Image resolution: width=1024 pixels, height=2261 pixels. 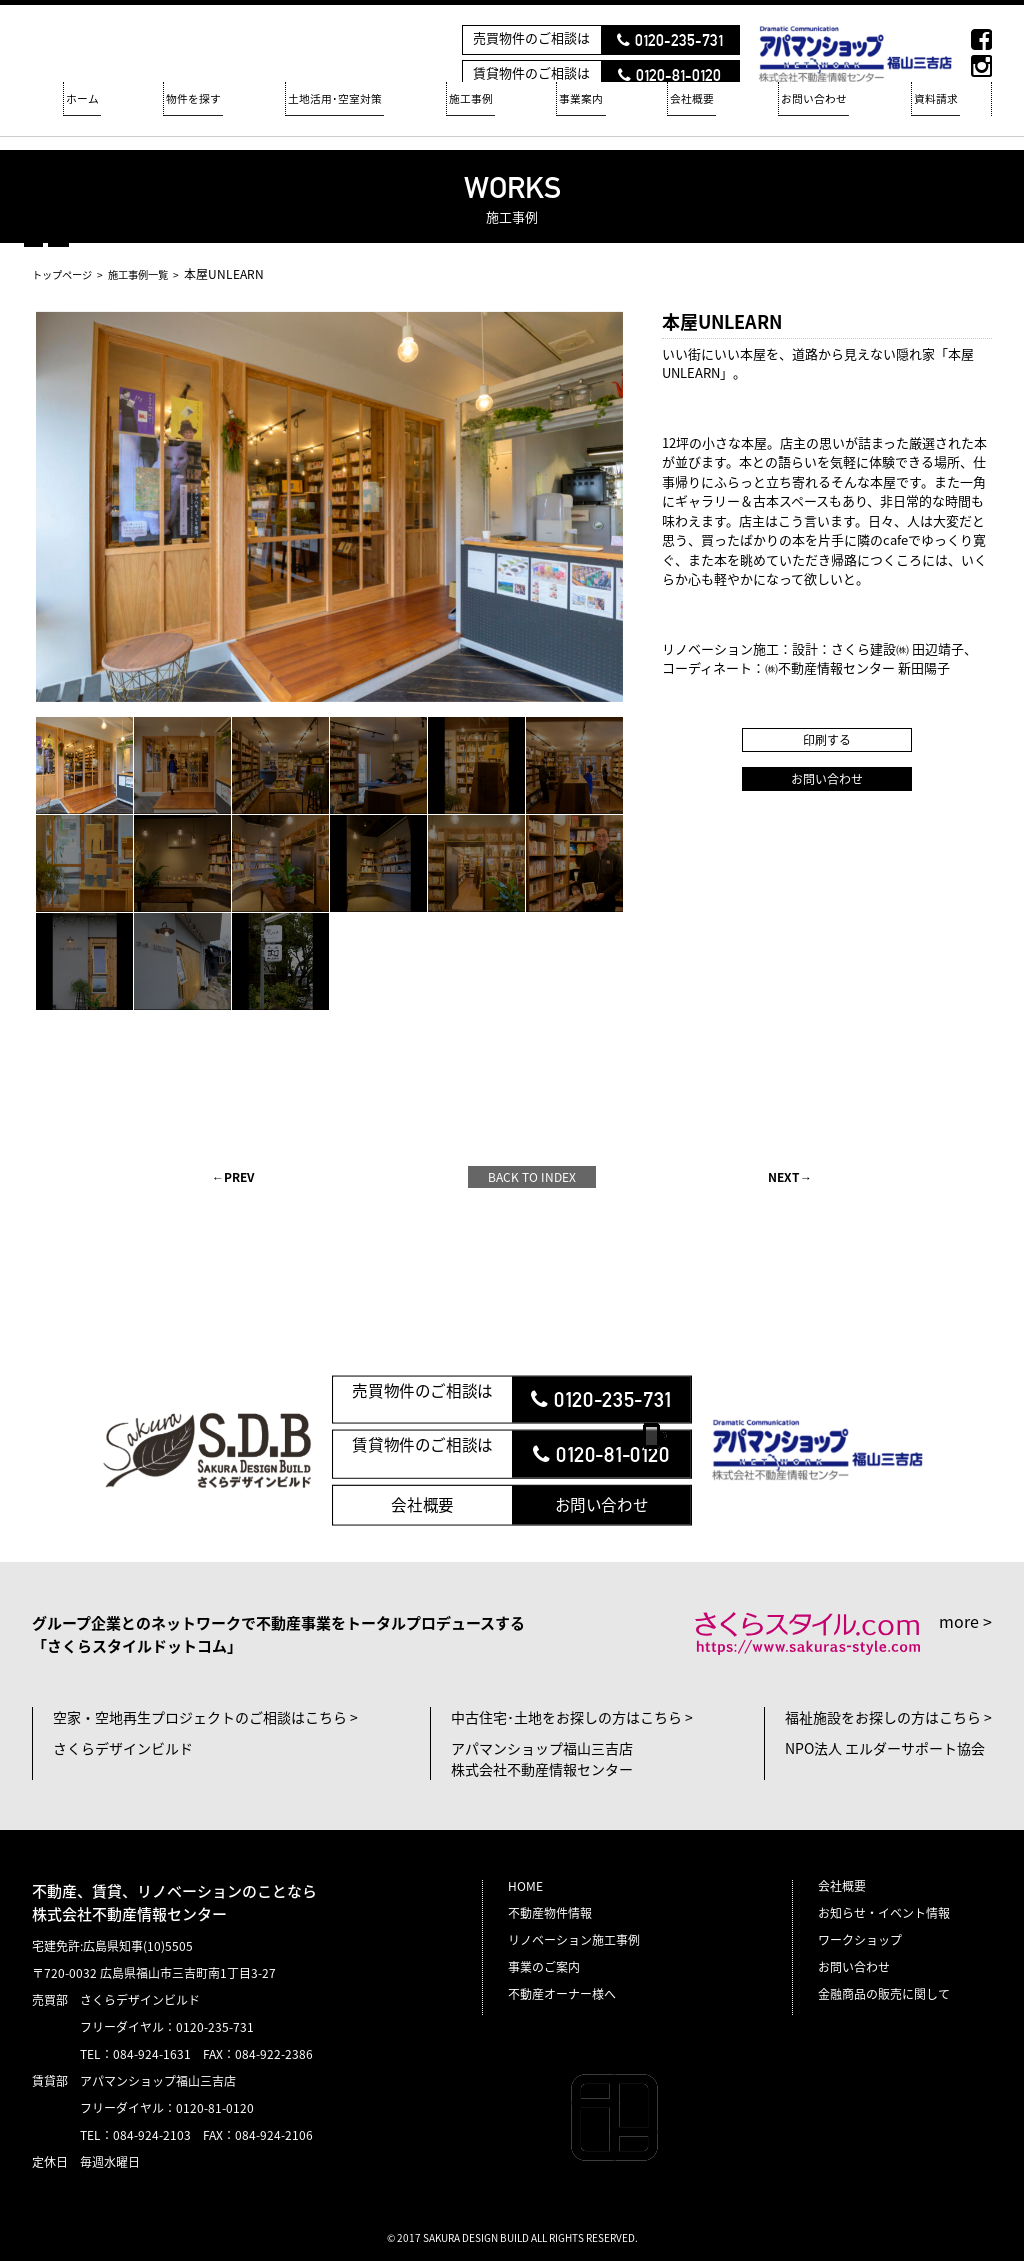 I want to click on indicates an incoming call or notification on a linked device, so click(x=655, y=1436).